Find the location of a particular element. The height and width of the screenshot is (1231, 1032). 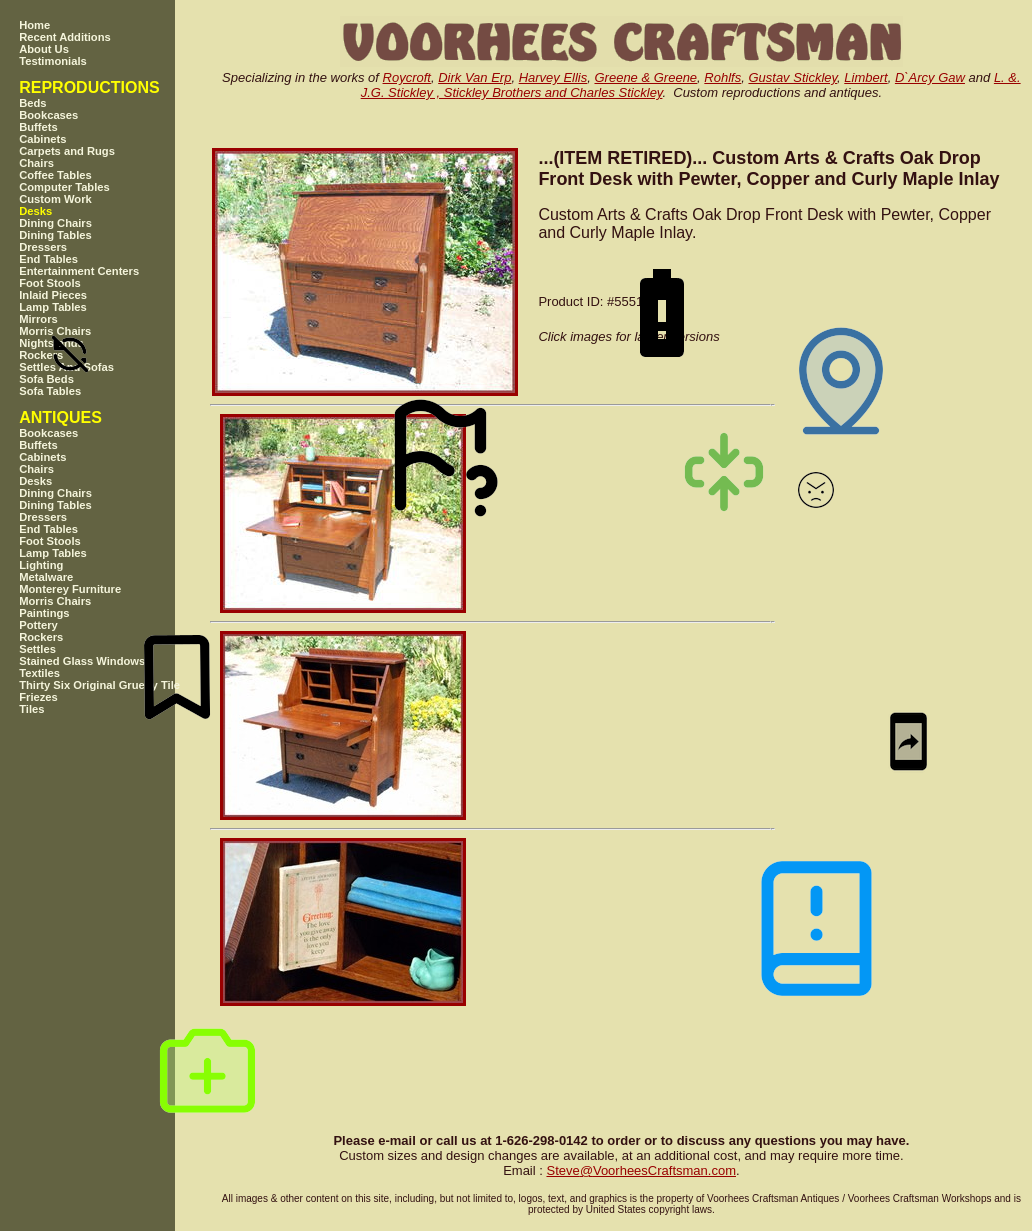

share your mobile screen with others is located at coordinates (908, 741).